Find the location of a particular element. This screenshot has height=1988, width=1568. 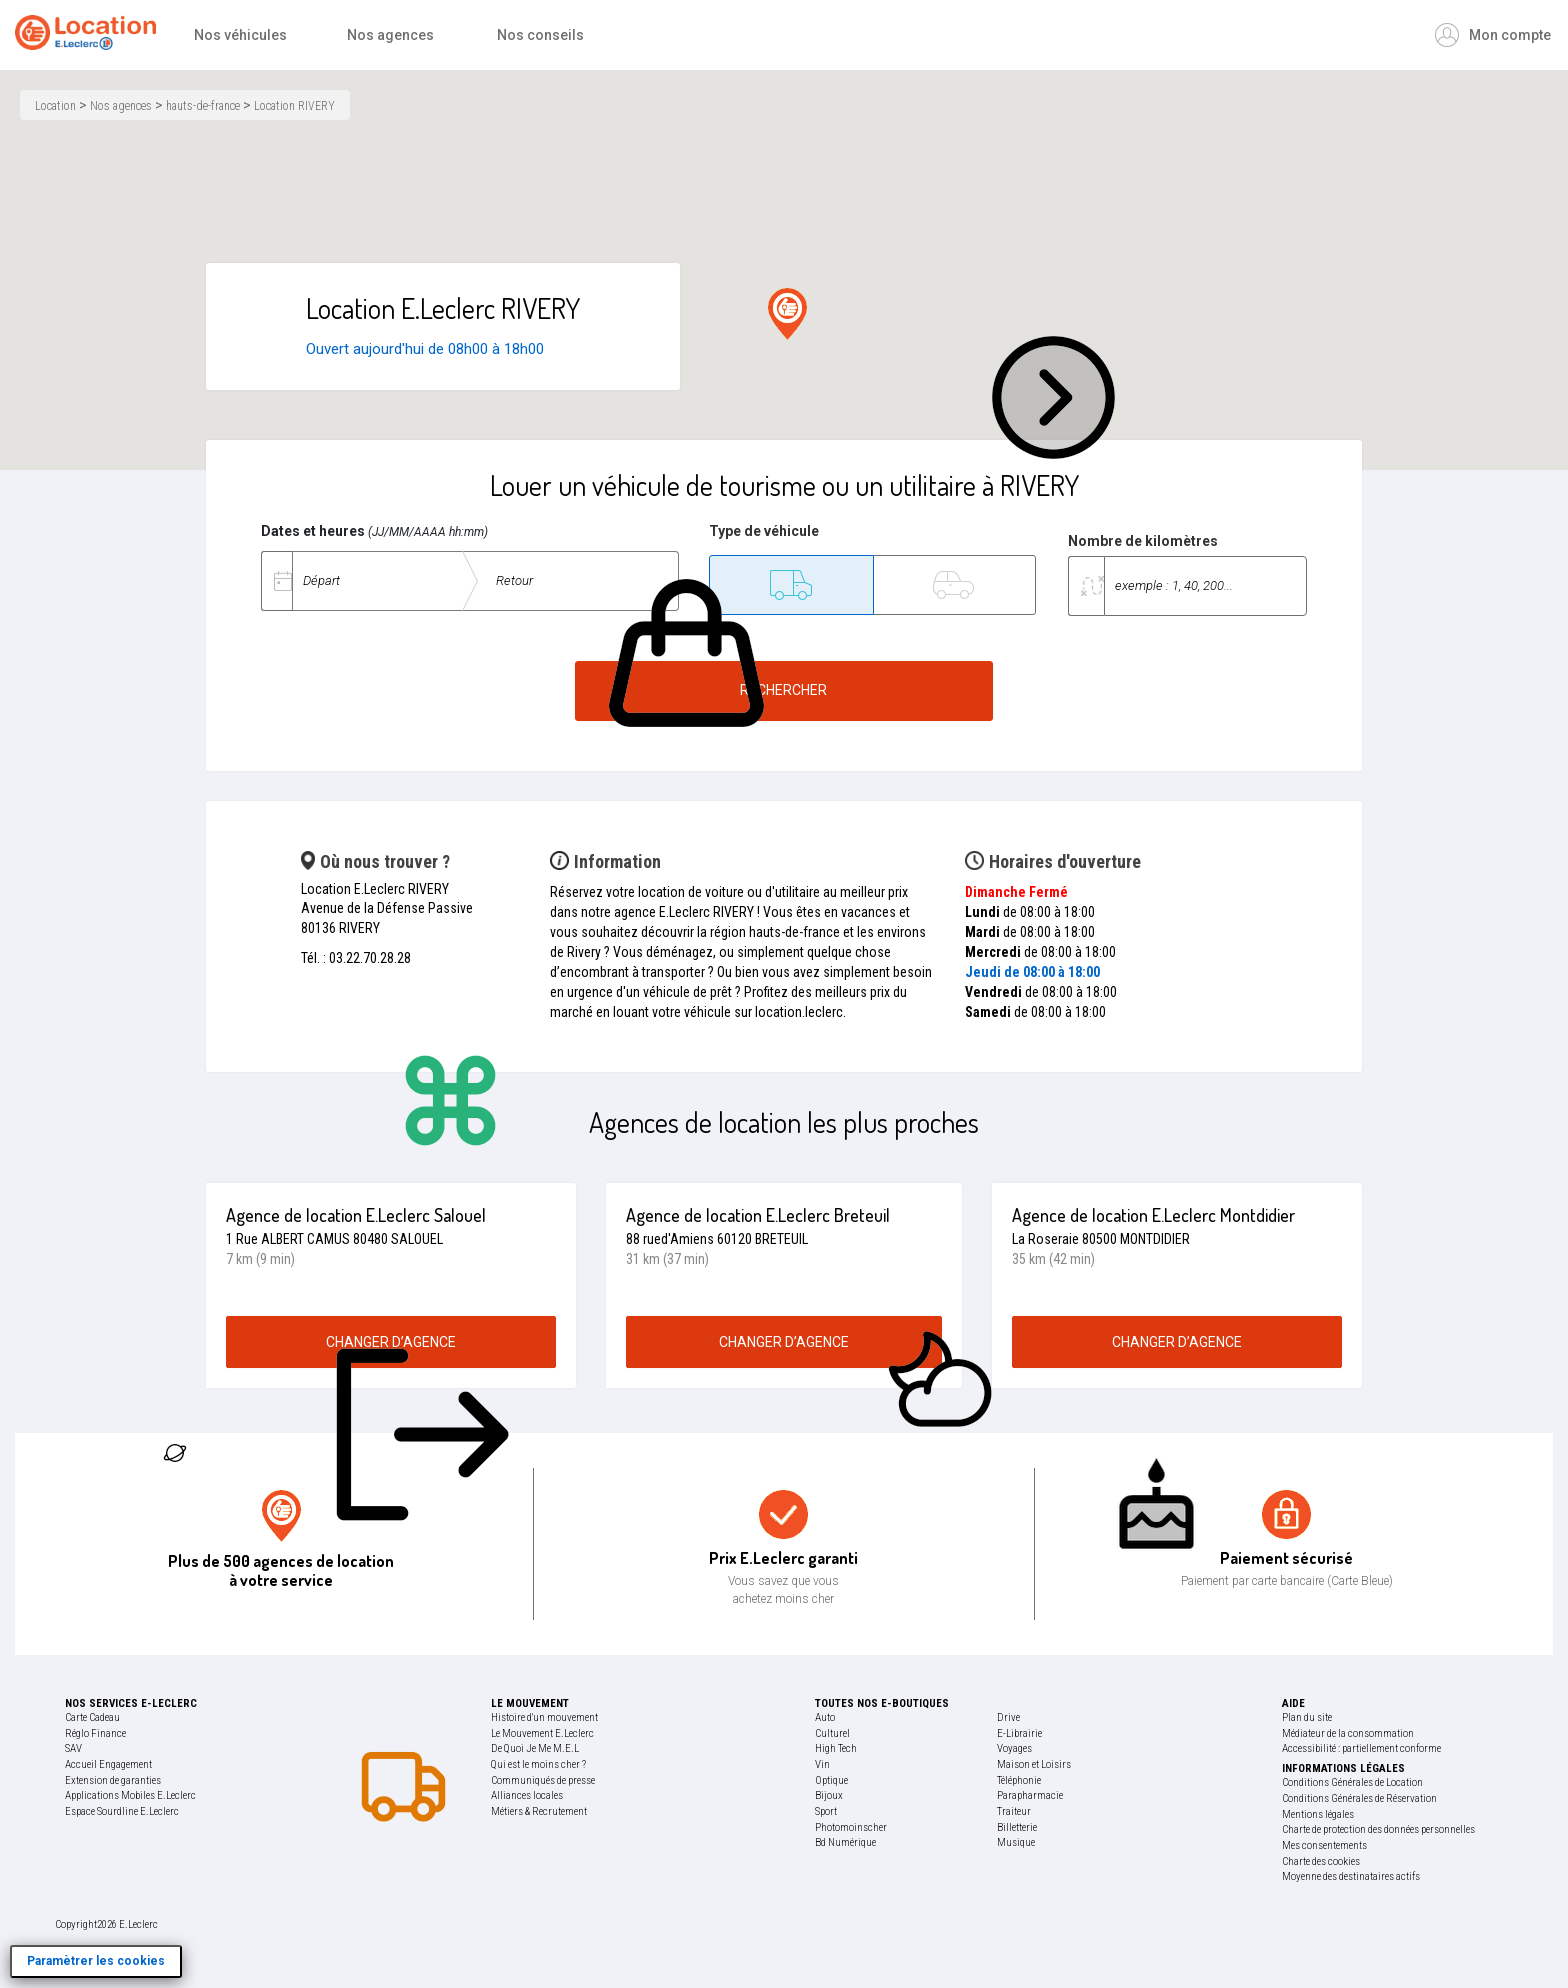

access keyboard shortcuts is located at coordinates (450, 1100).